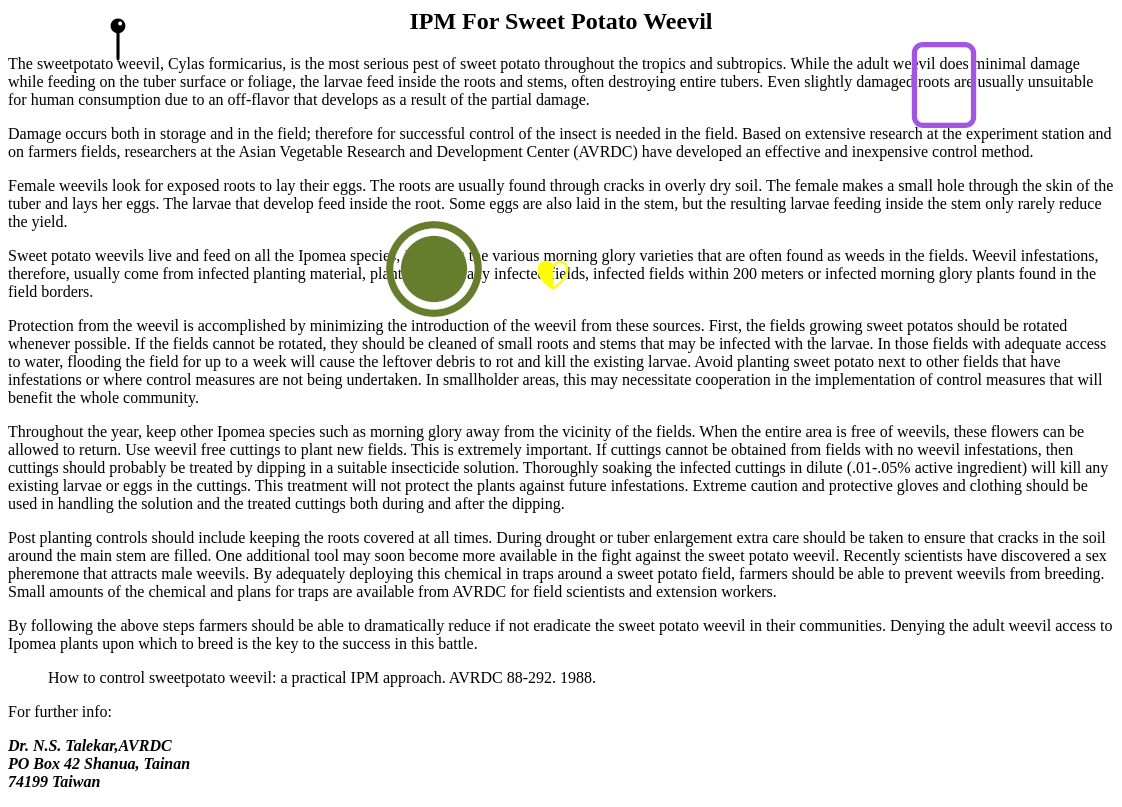  I want to click on switch to tablet view, so click(944, 85).